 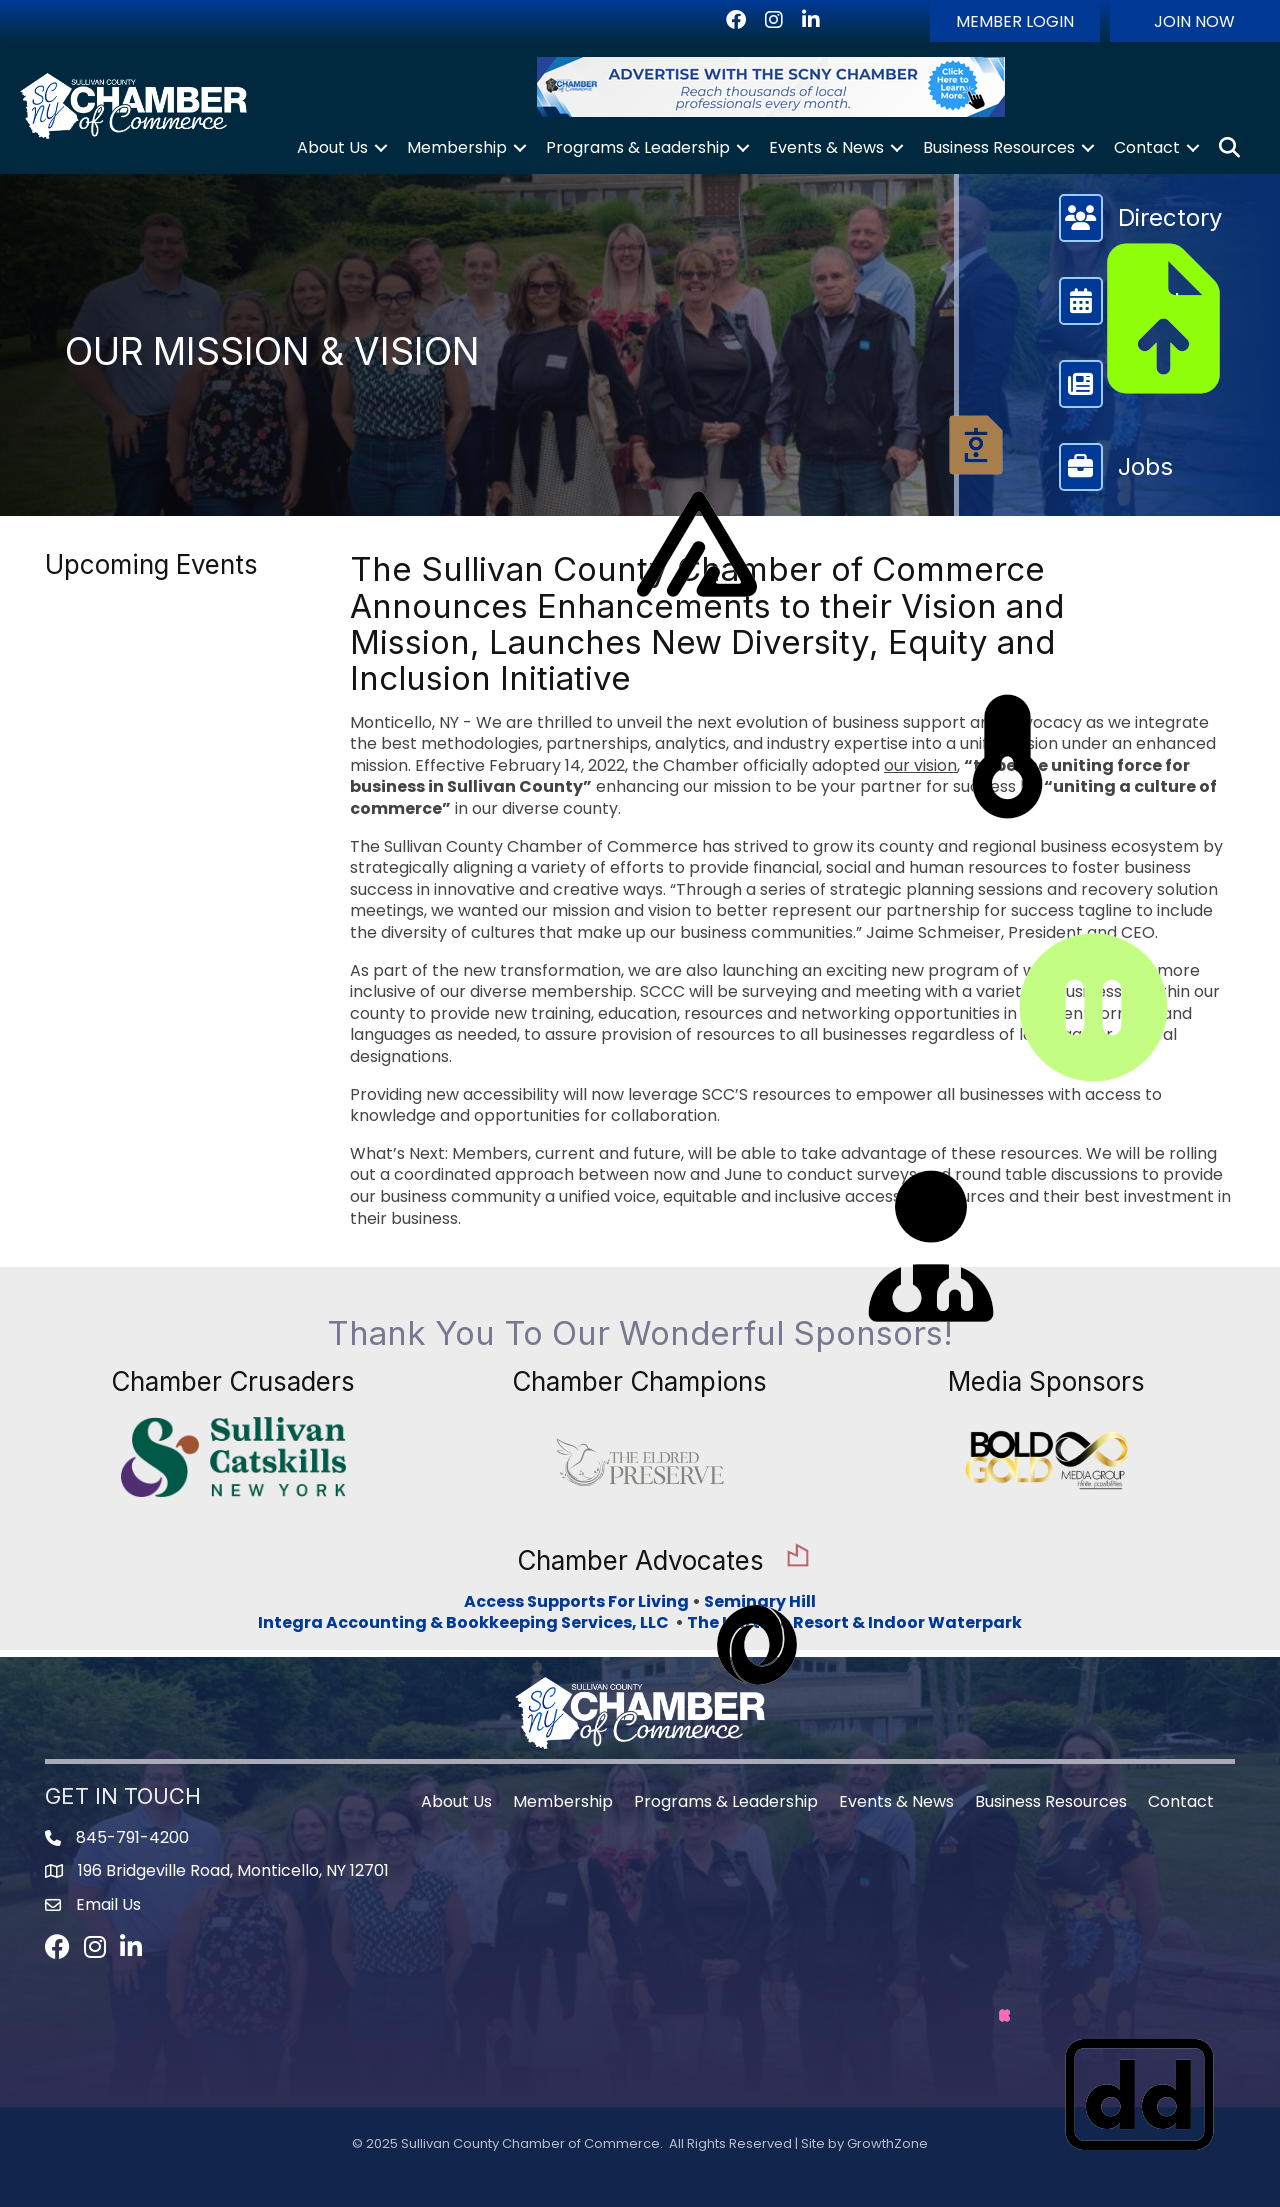 What do you see at coordinates (1093, 1007) in the screenshot?
I see `pause media playback` at bounding box center [1093, 1007].